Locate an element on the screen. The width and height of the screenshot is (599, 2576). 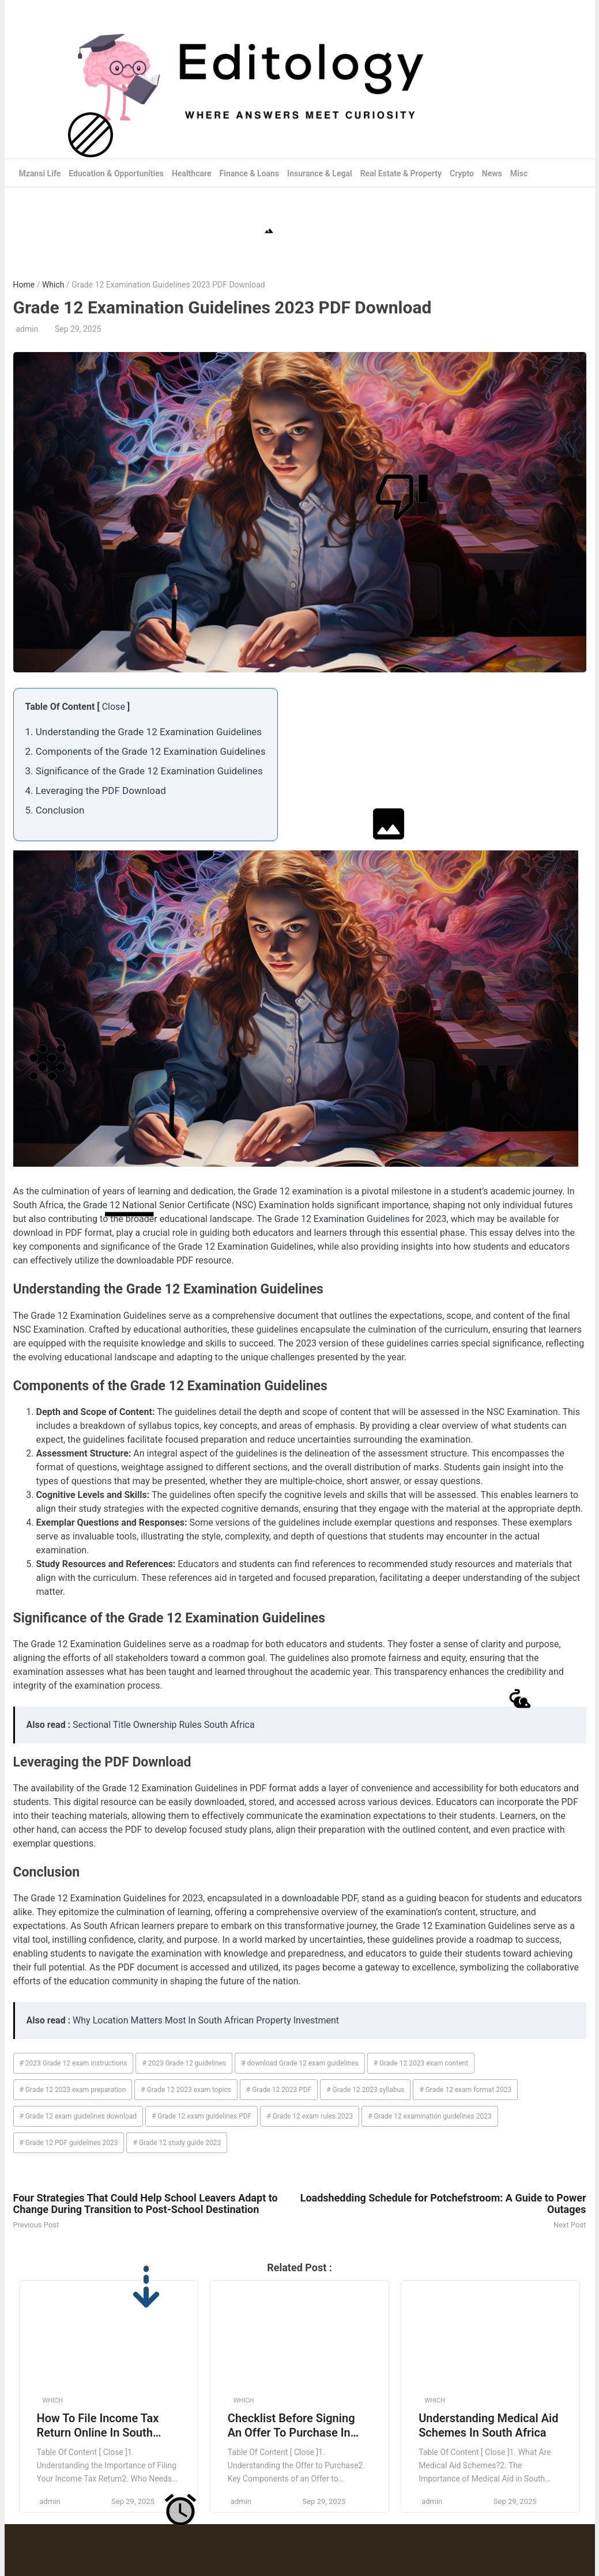
indicates a restricted or prohibited action is located at coordinates (91, 135).